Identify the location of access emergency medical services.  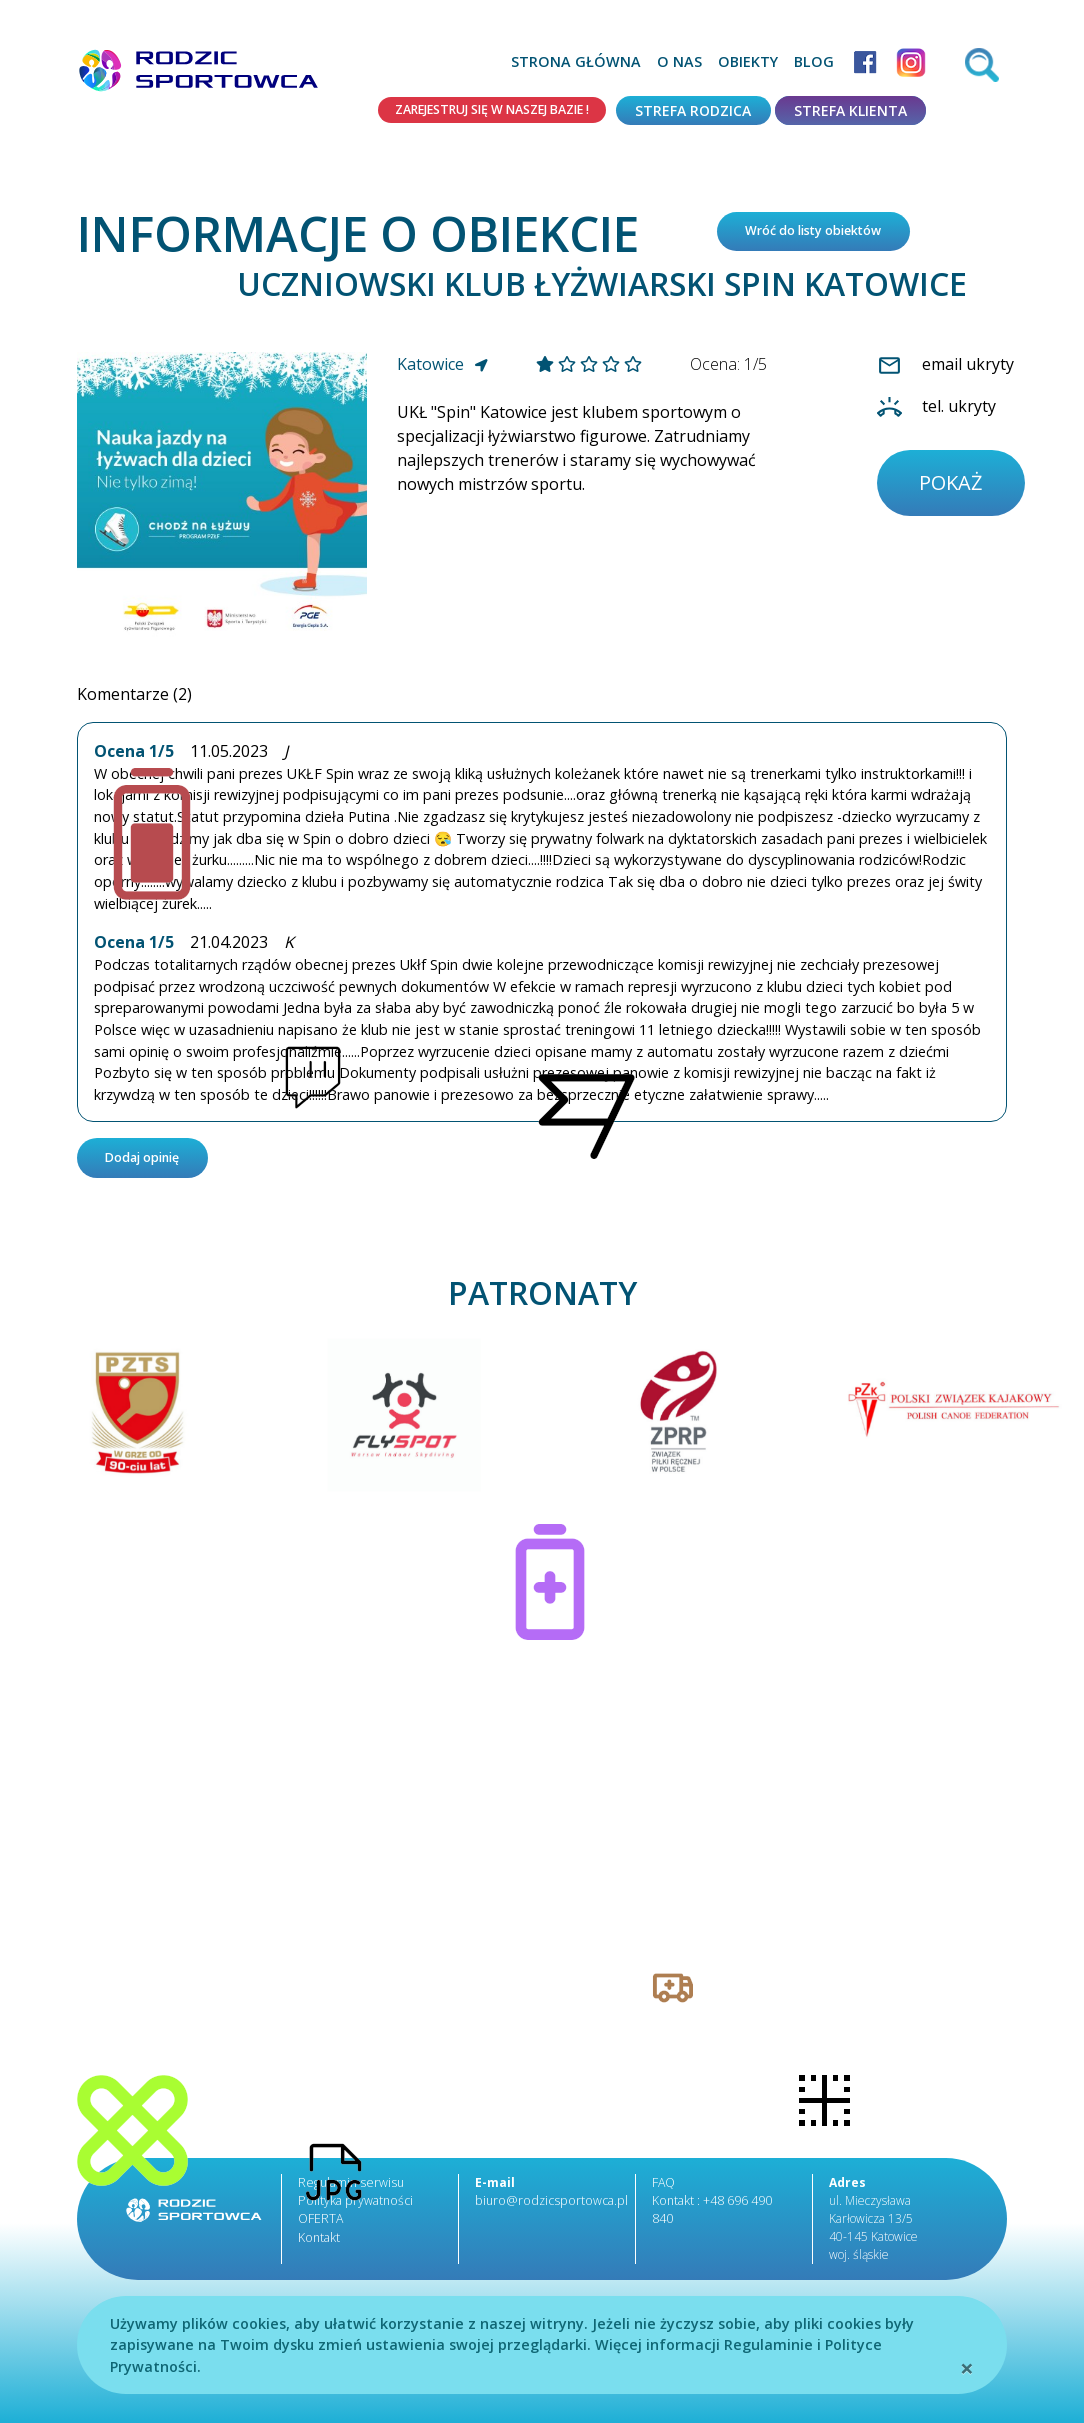
(672, 1986).